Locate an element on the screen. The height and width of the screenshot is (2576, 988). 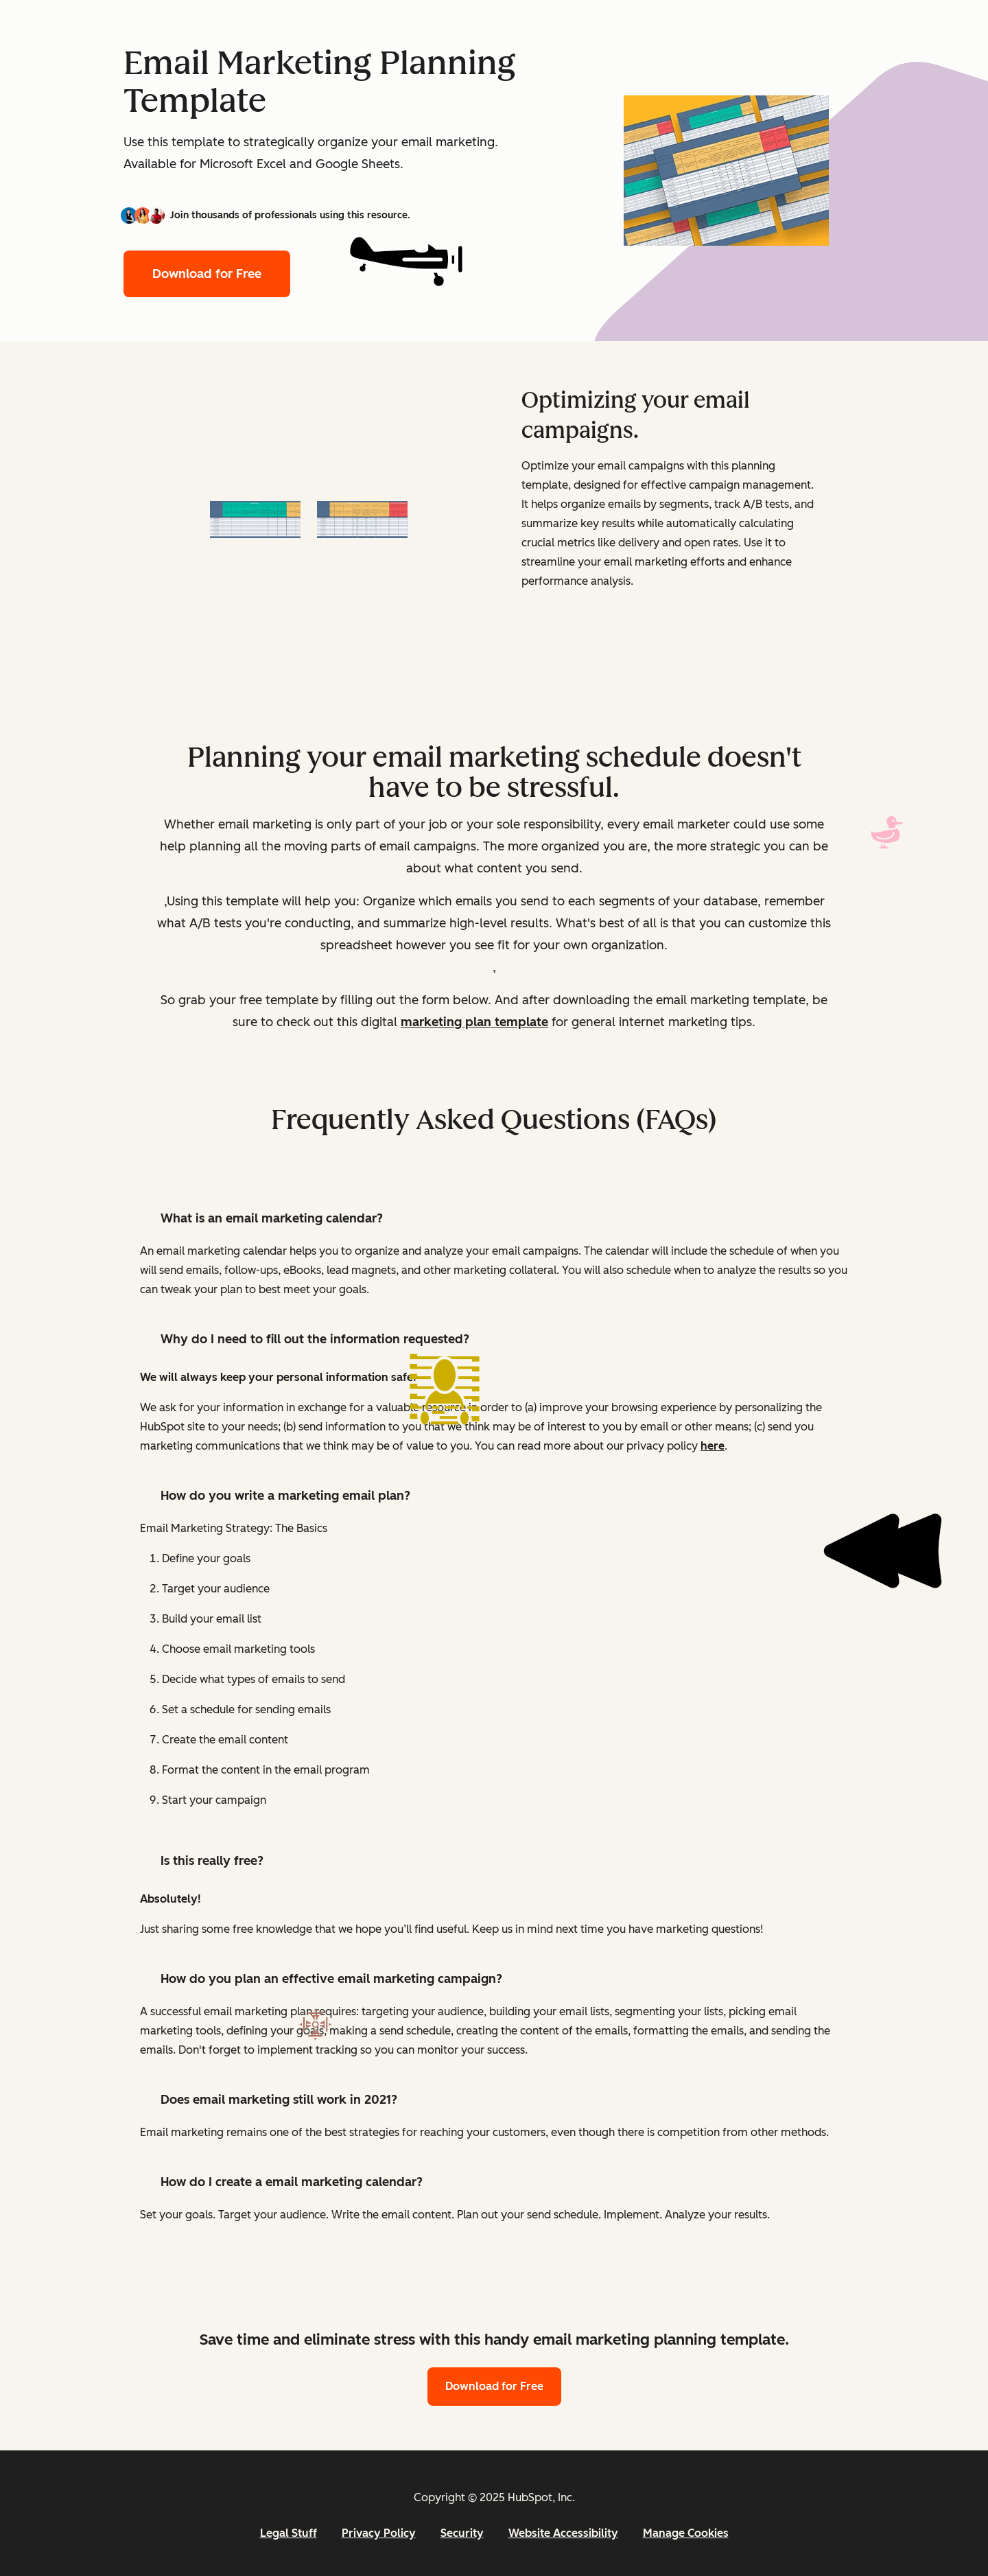
religious or gothic-themed game category is located at coordinates (315, 2024).